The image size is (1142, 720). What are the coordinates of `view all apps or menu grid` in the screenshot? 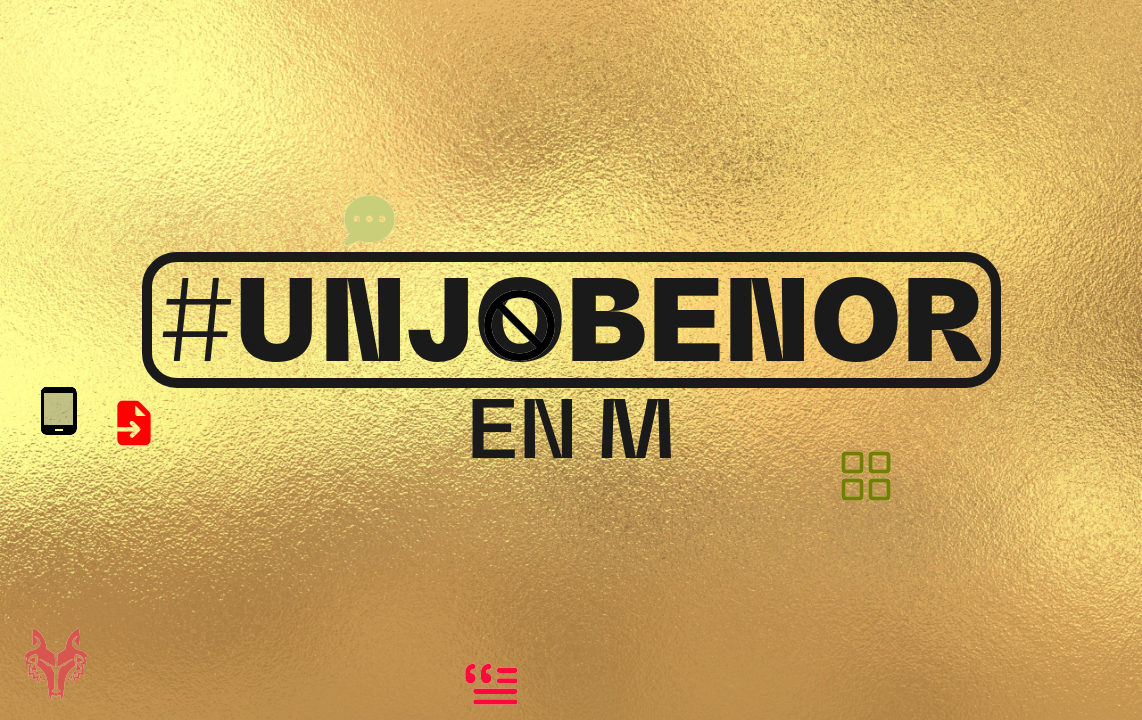 It's located at (866, 476).